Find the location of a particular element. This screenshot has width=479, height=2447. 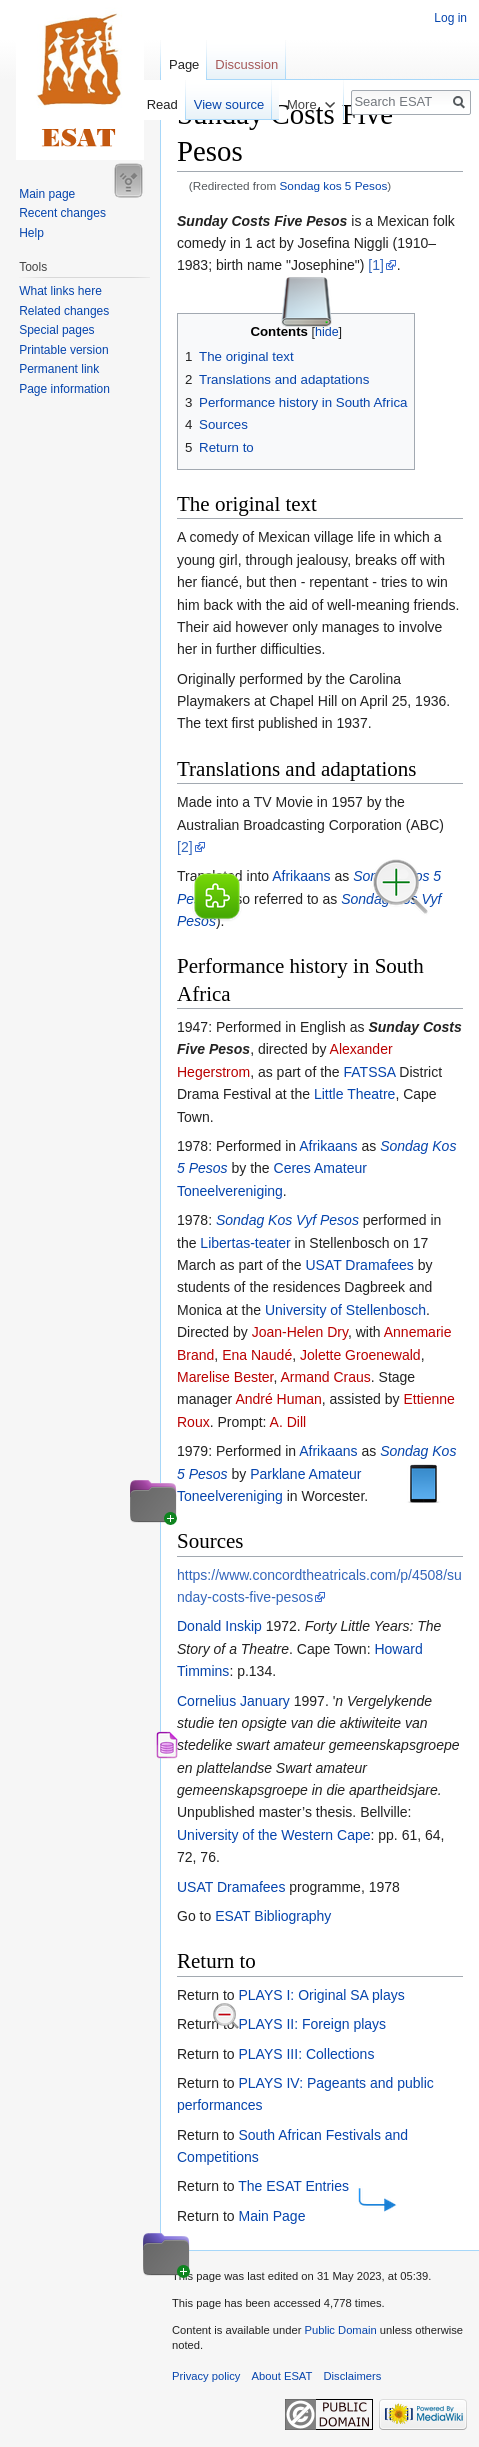

forward an email message is located at coordinates (378, 2197).